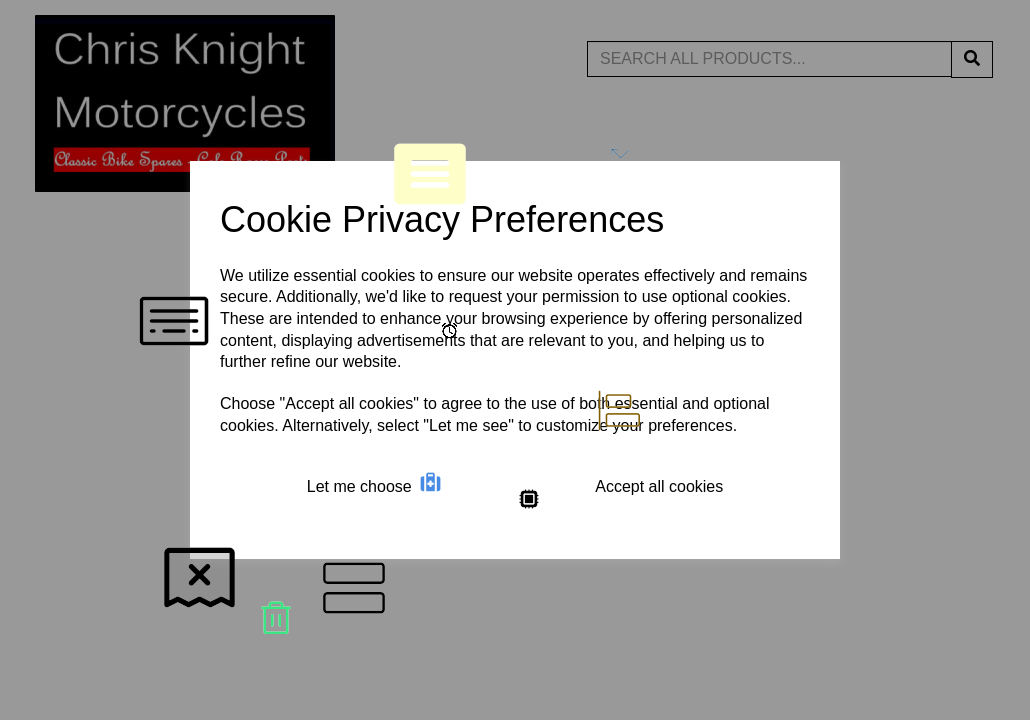 This screenshot has height=720, width=1030. What do you see at coordinates (199, 577) in the screenshot?
I see `cancel or void a receipt` at bounding box center [199, 577].